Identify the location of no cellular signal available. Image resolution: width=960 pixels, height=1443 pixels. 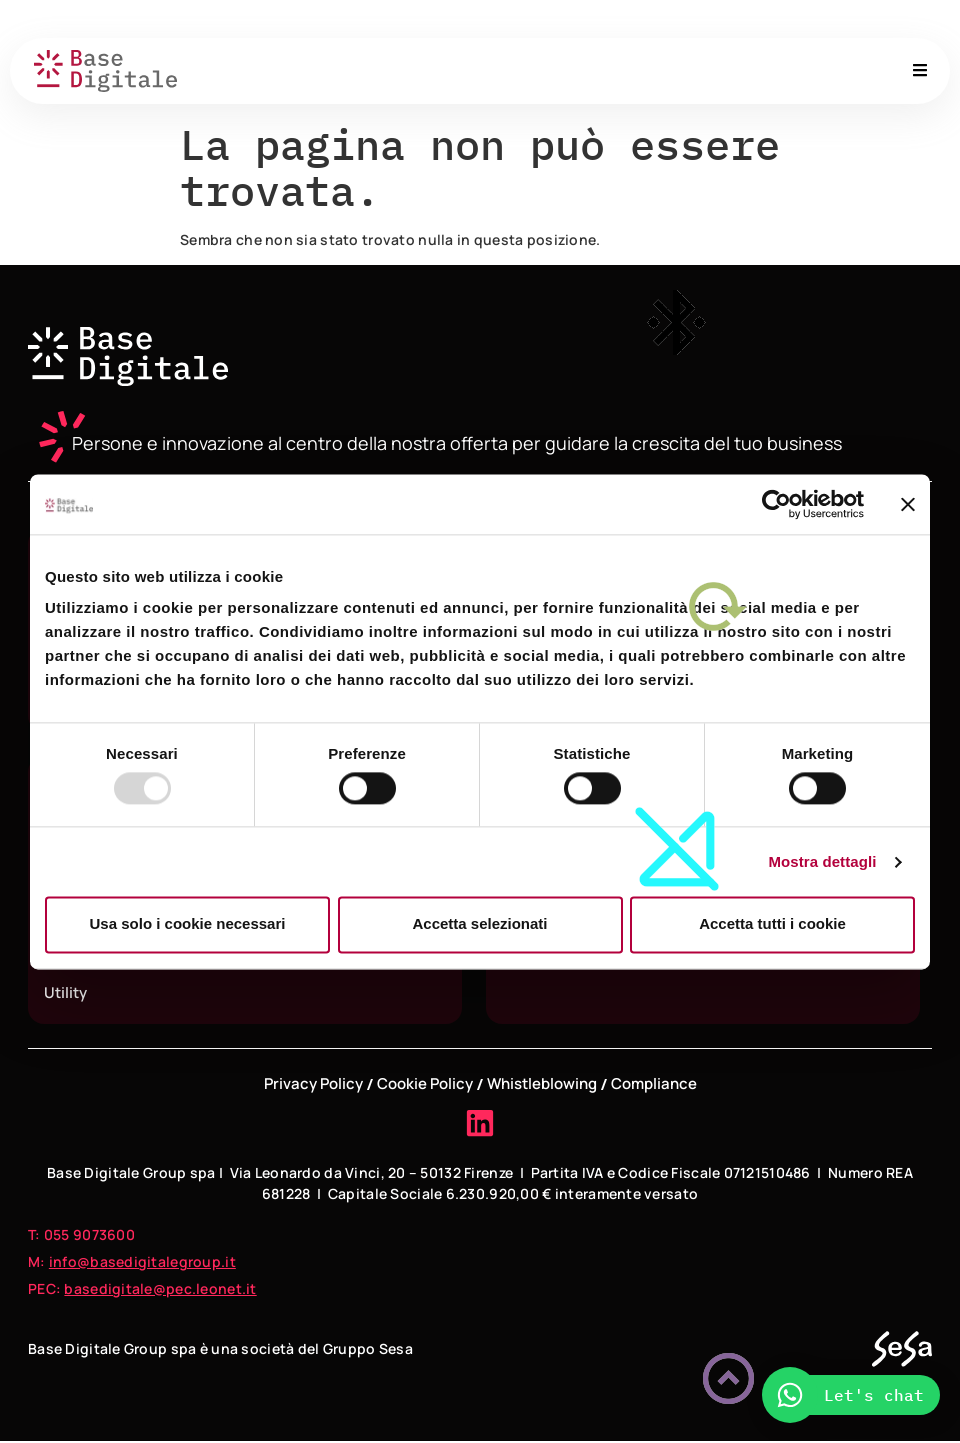
(677, 849).